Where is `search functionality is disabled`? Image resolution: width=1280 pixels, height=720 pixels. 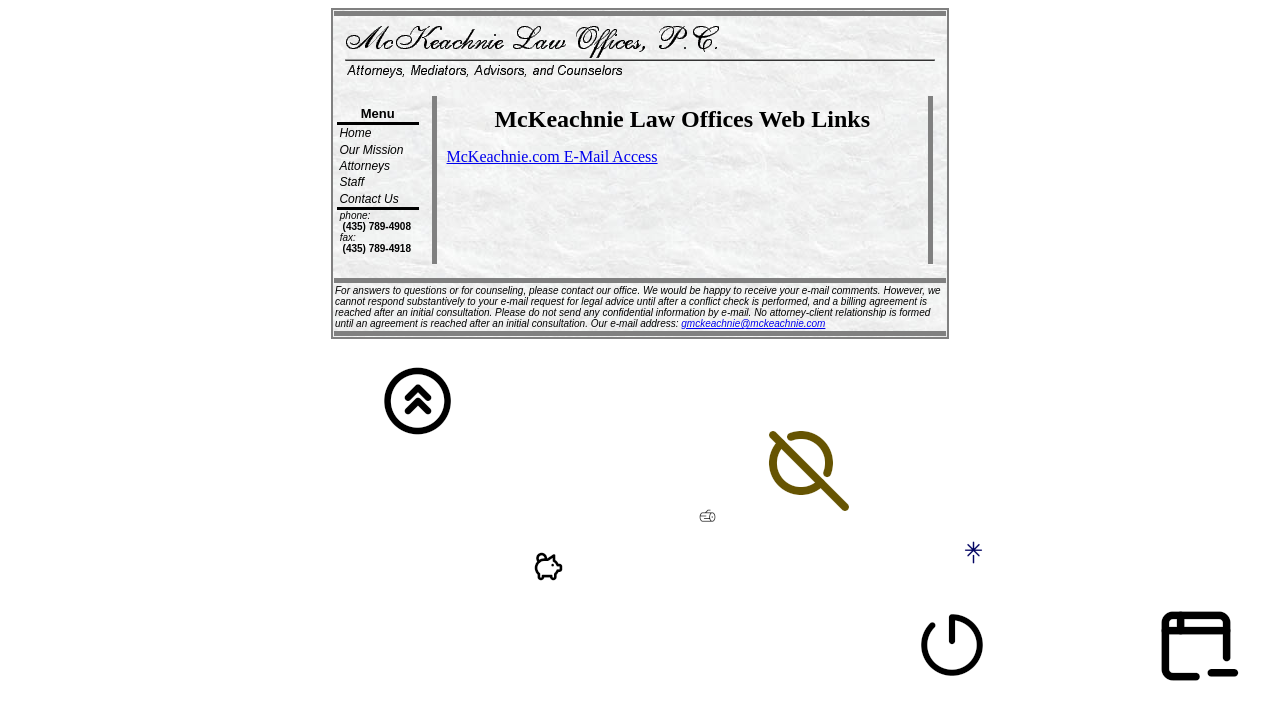
search functionality is disabled is located at coordinates (809, 471).